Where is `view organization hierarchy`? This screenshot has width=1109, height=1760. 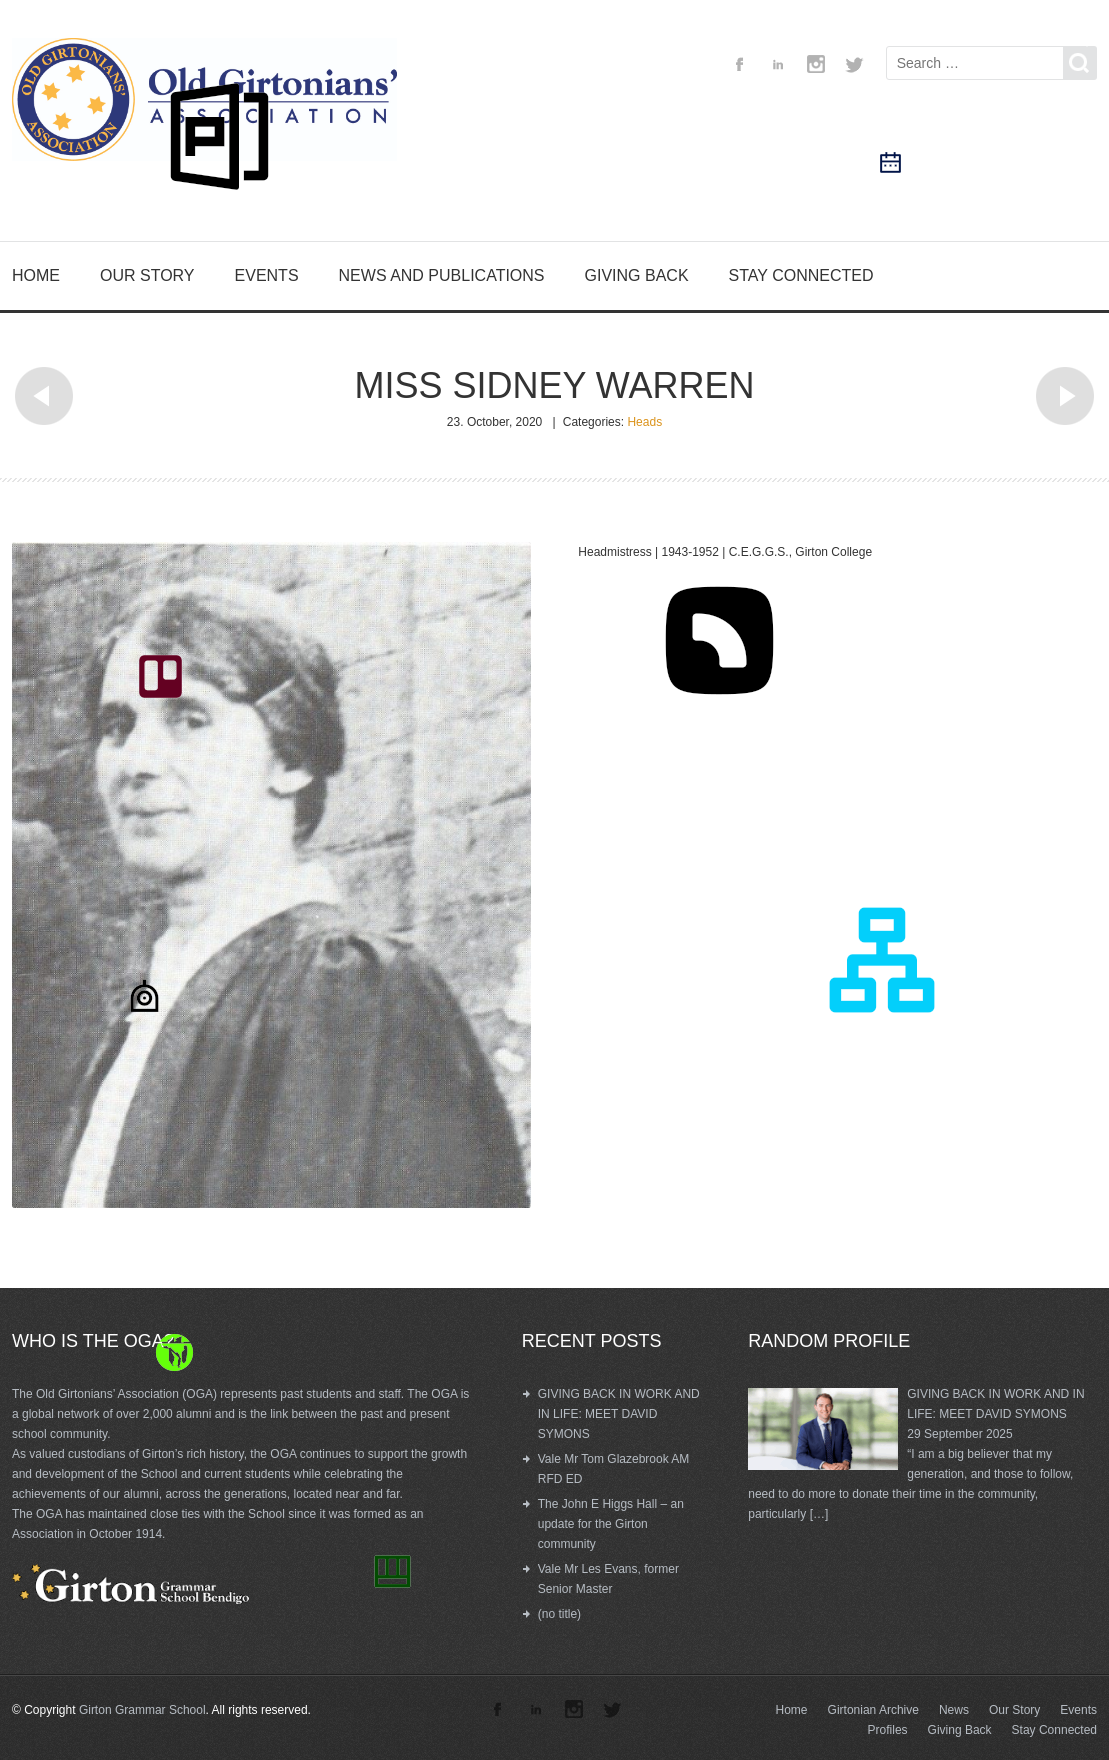
view organization hierarchy is located at coordinates (882, 960).